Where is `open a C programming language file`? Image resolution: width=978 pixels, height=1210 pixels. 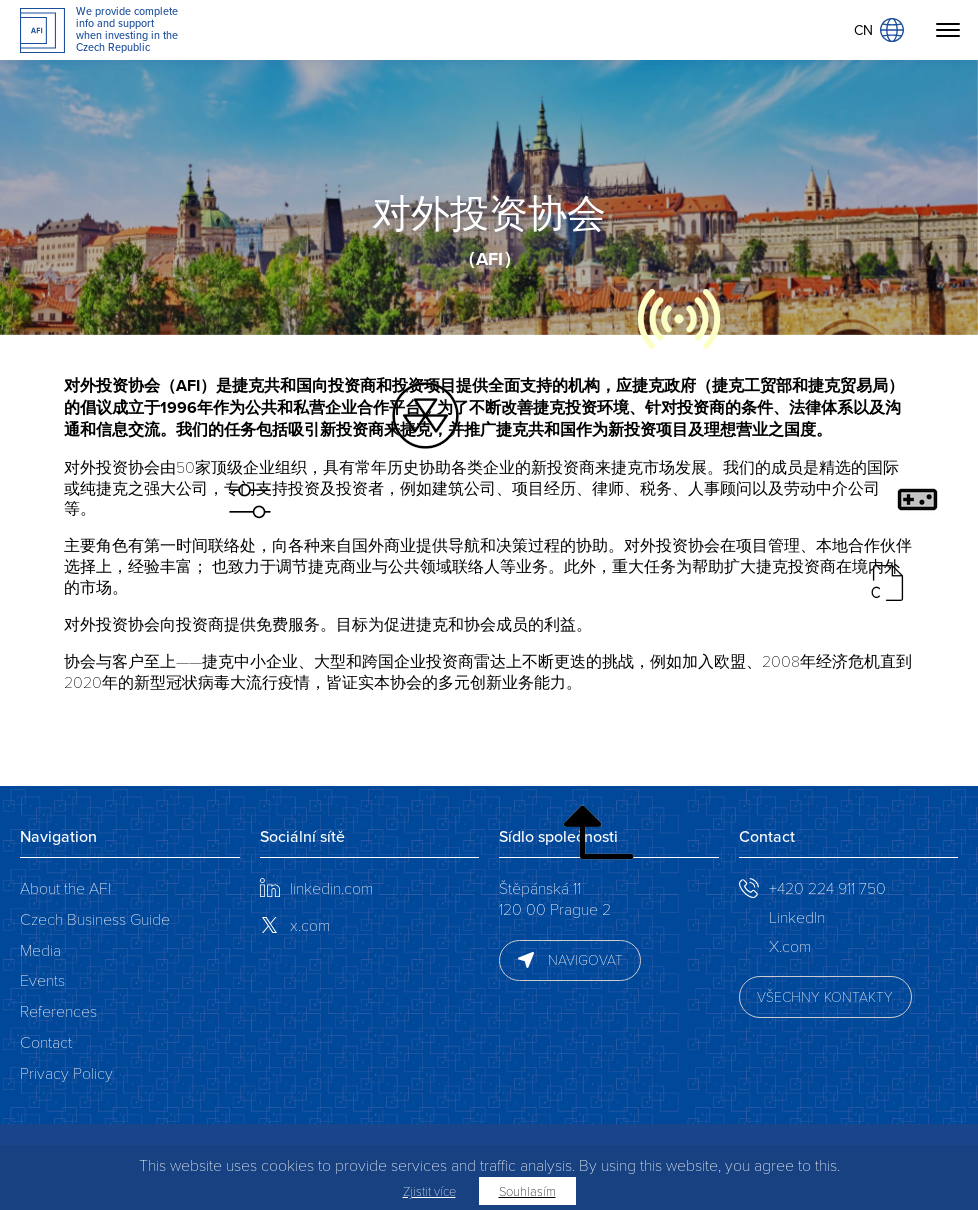 open a C programming language file is located at coordinates (888, 583).